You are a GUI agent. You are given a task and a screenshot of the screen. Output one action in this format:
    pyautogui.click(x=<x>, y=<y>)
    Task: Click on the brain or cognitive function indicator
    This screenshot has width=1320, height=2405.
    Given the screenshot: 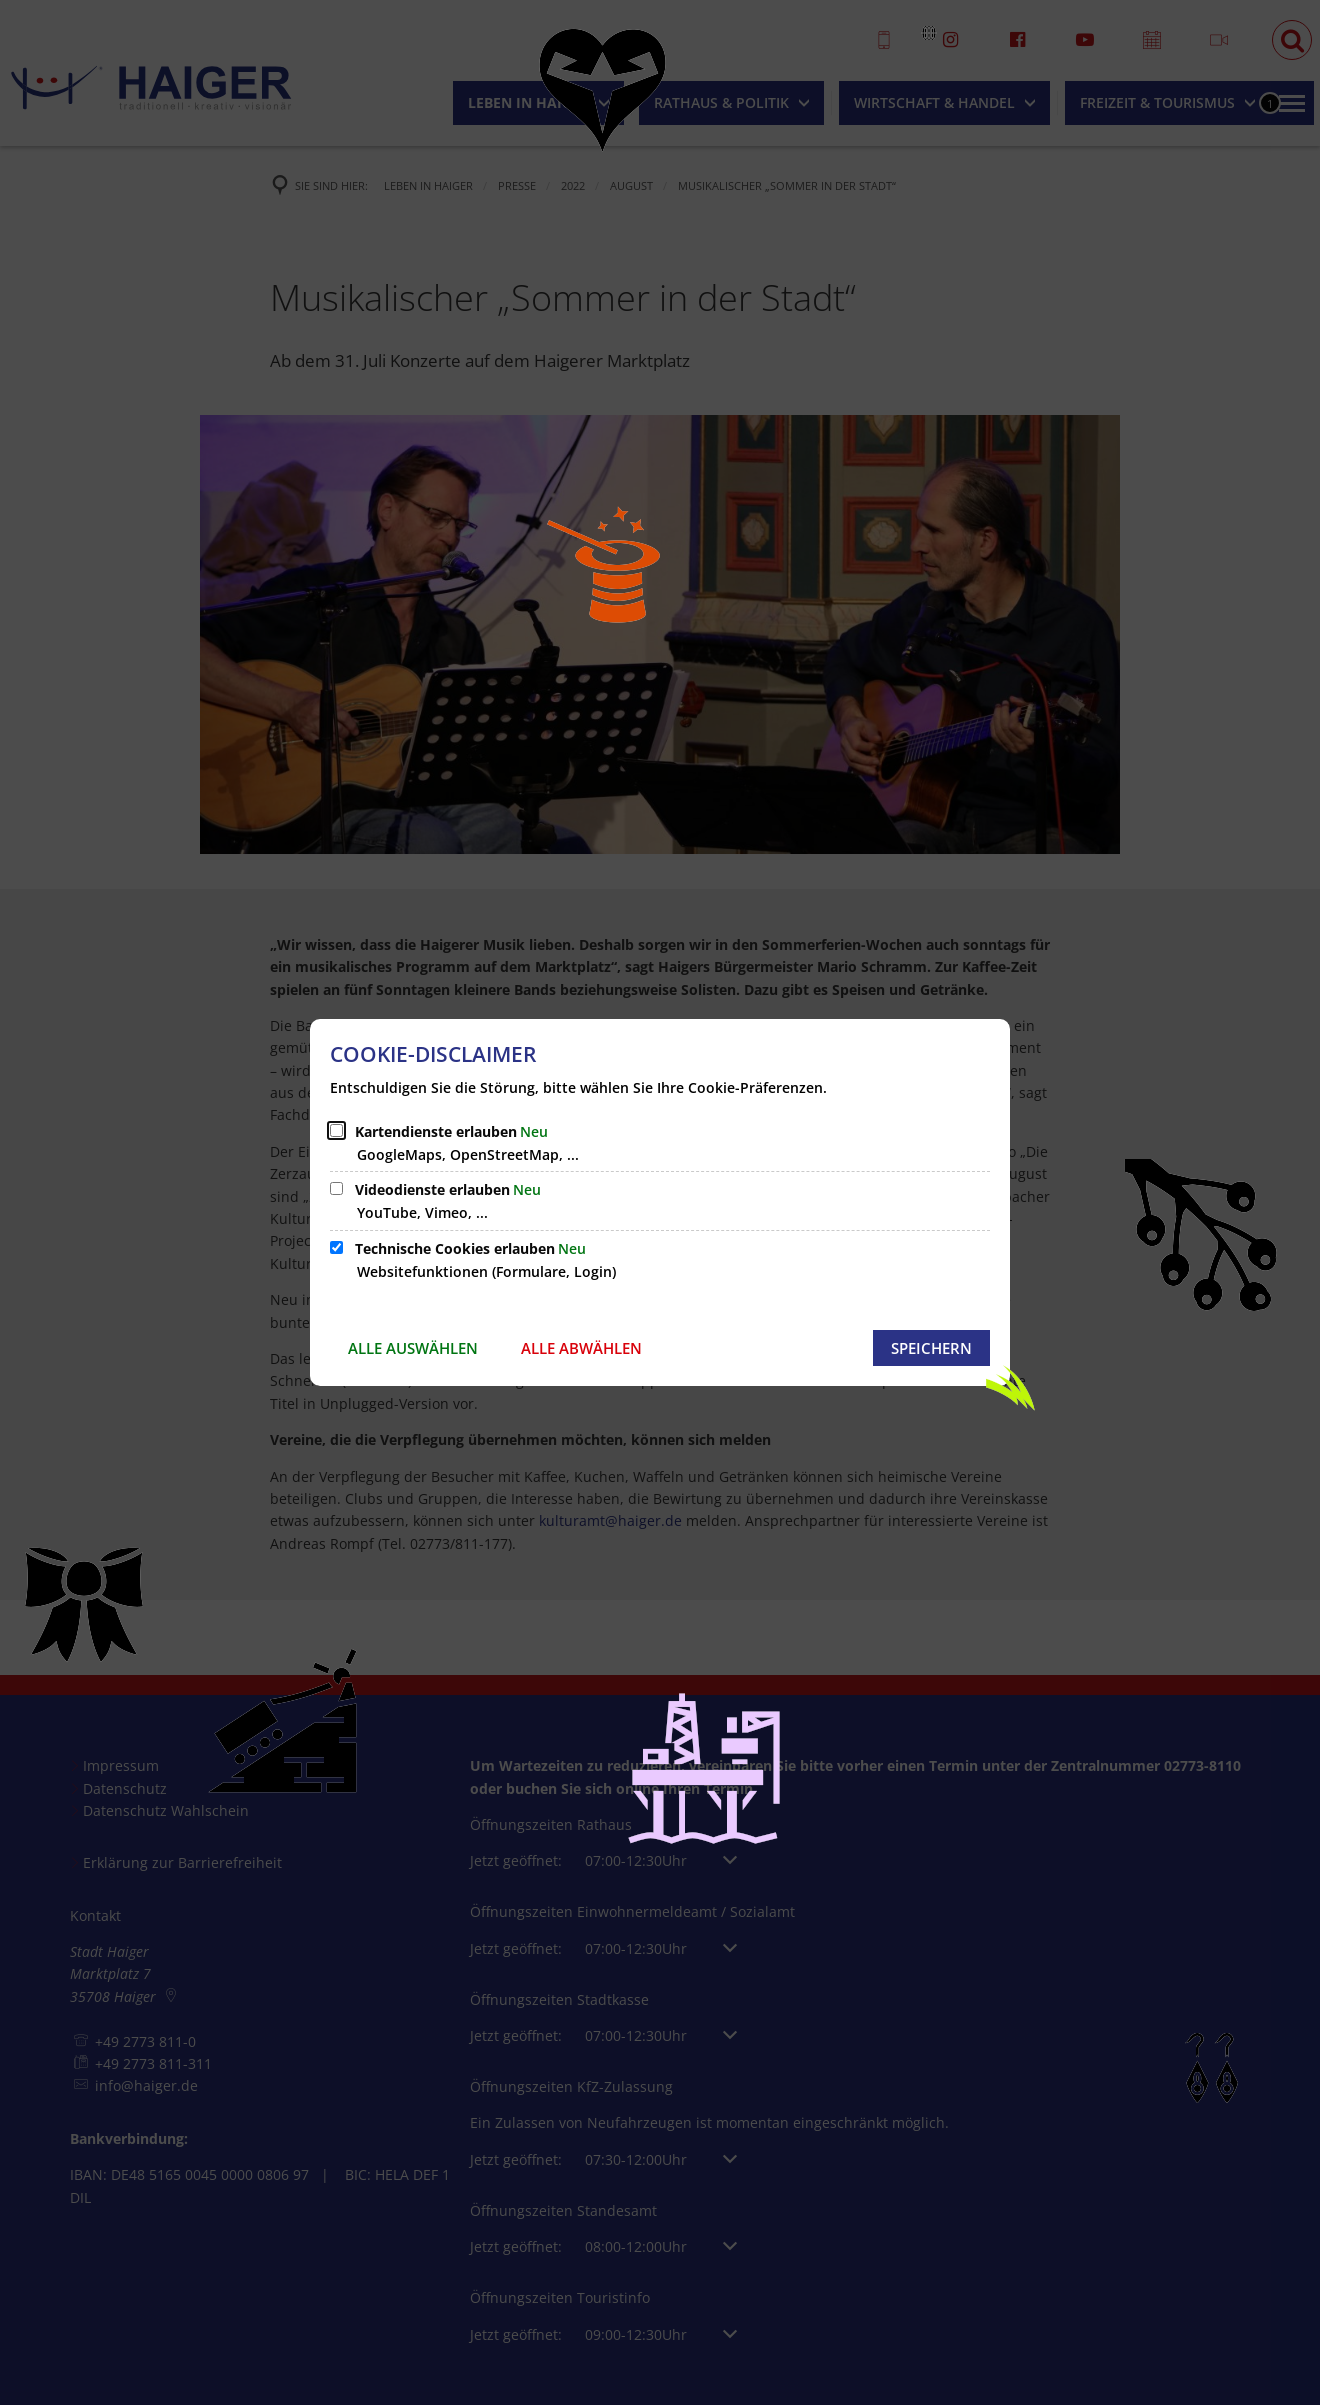 What is the action you would take?
    pyautogui.click(x=929, y=33)
    